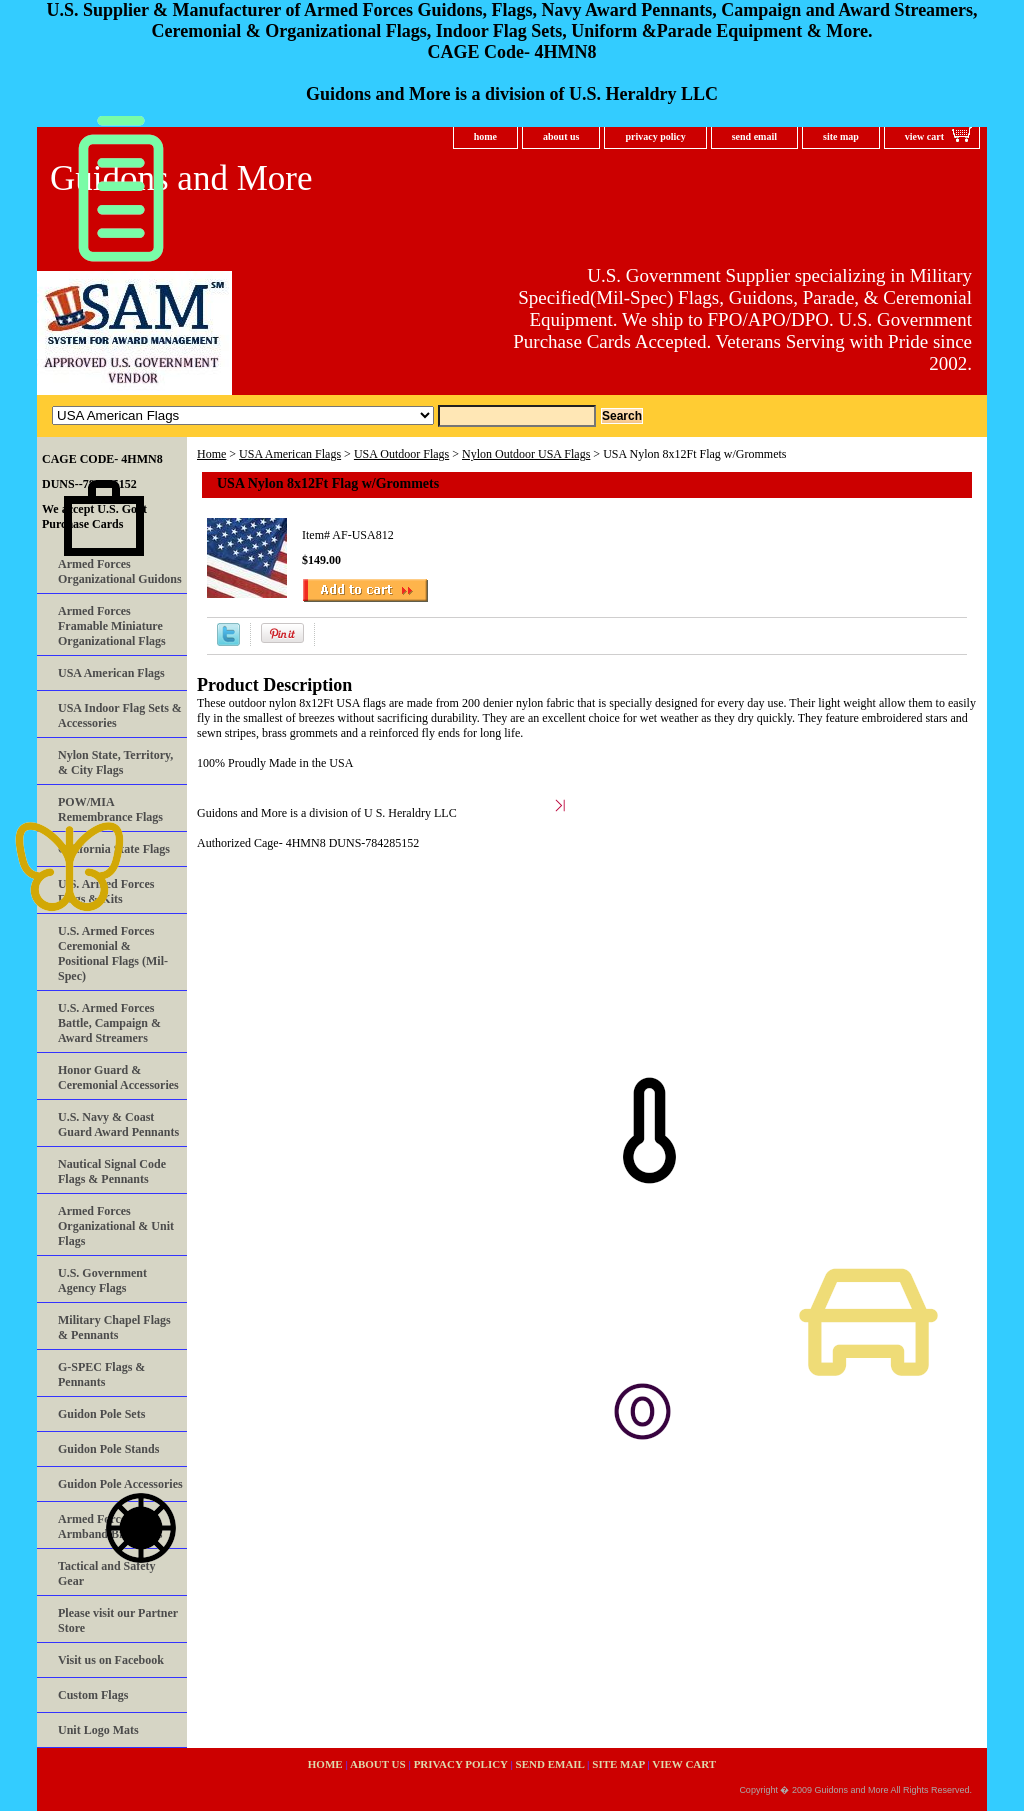 The image size is (1024, 1811). I want to click on indicates a nature or wildlife category, so click(69, 864).